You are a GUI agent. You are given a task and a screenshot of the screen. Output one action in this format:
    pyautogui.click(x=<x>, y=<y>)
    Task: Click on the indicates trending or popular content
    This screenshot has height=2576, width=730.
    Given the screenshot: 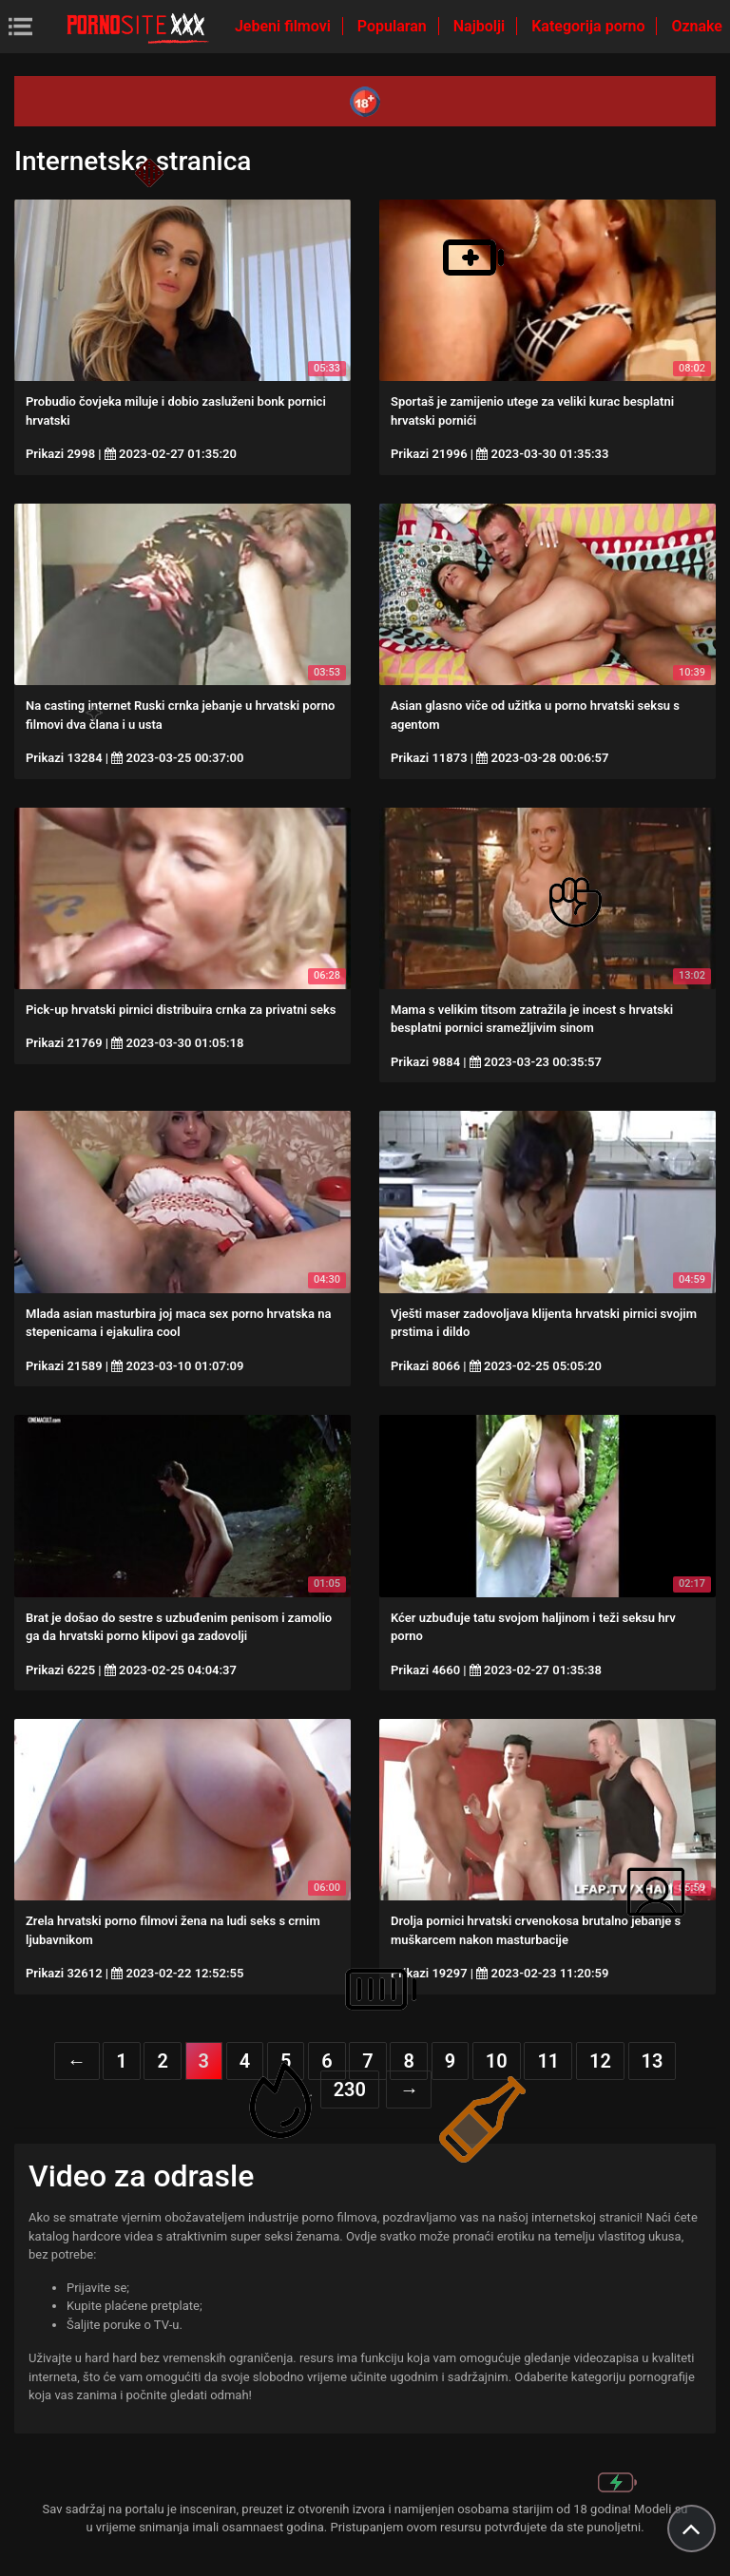 What is the action you would take?
    pyautogui.click(x=280, y=2102)
    